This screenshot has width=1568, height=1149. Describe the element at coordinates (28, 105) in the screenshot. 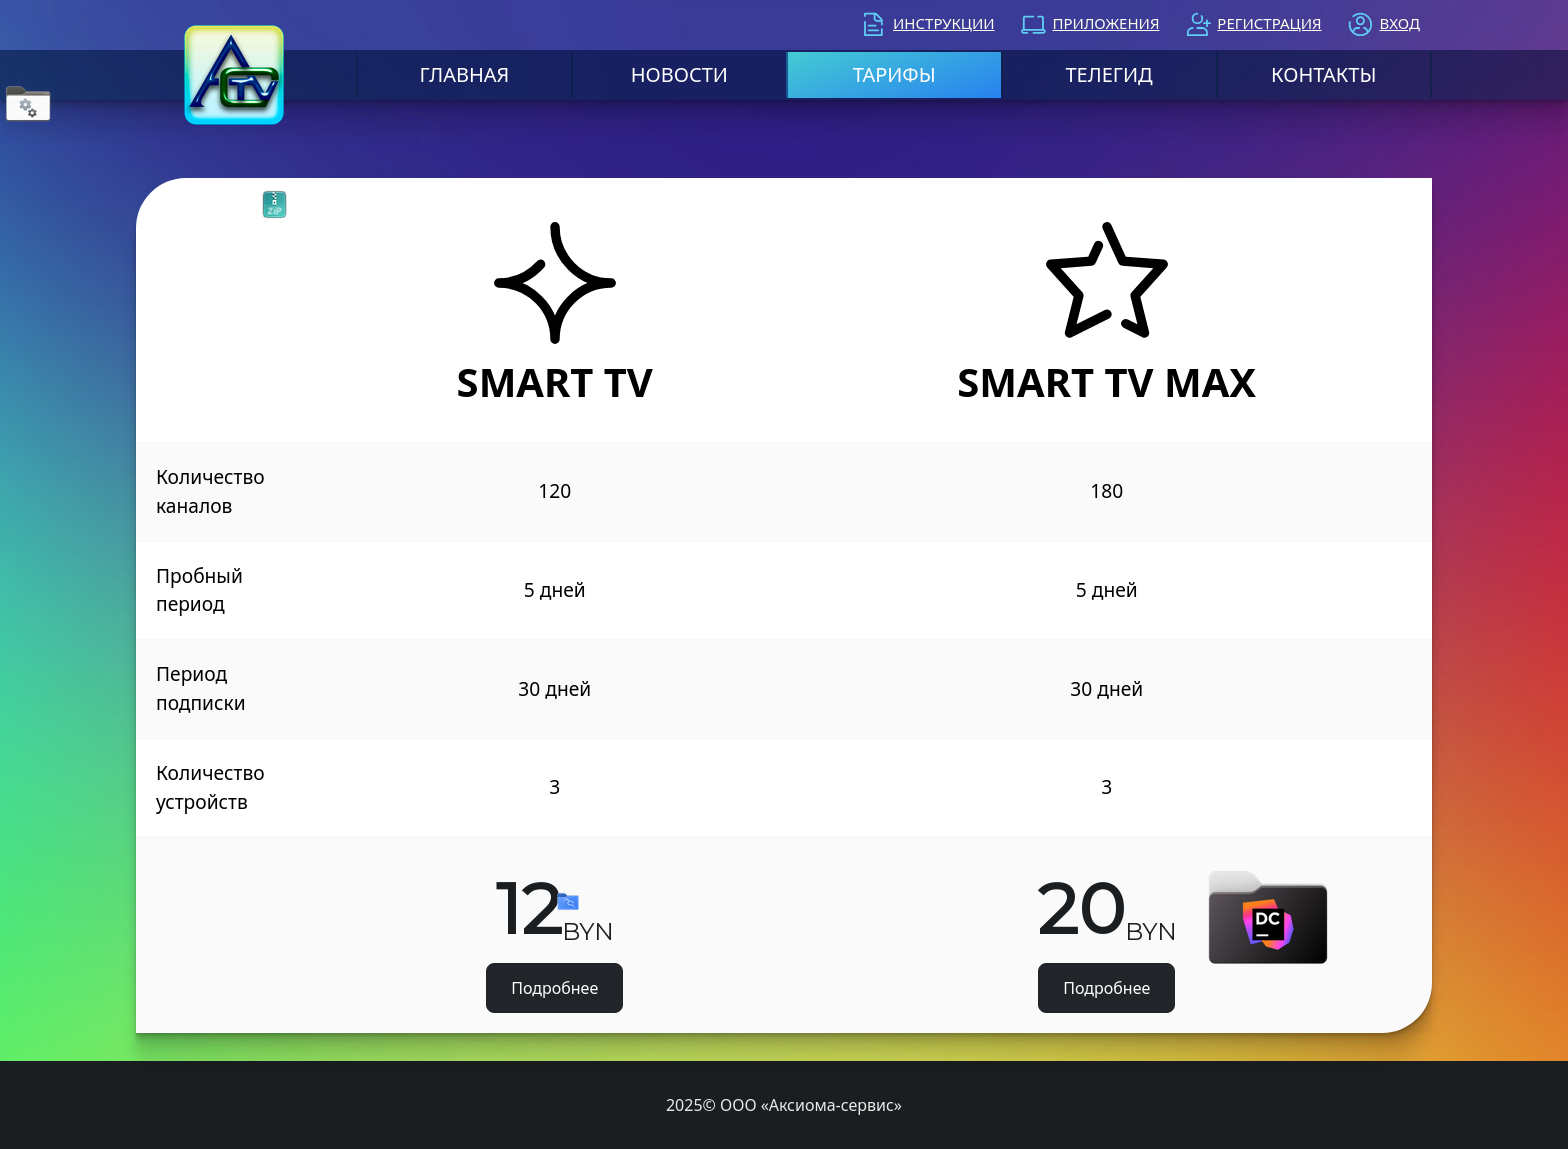

I see `folder containing batch files or scripts` at that location.